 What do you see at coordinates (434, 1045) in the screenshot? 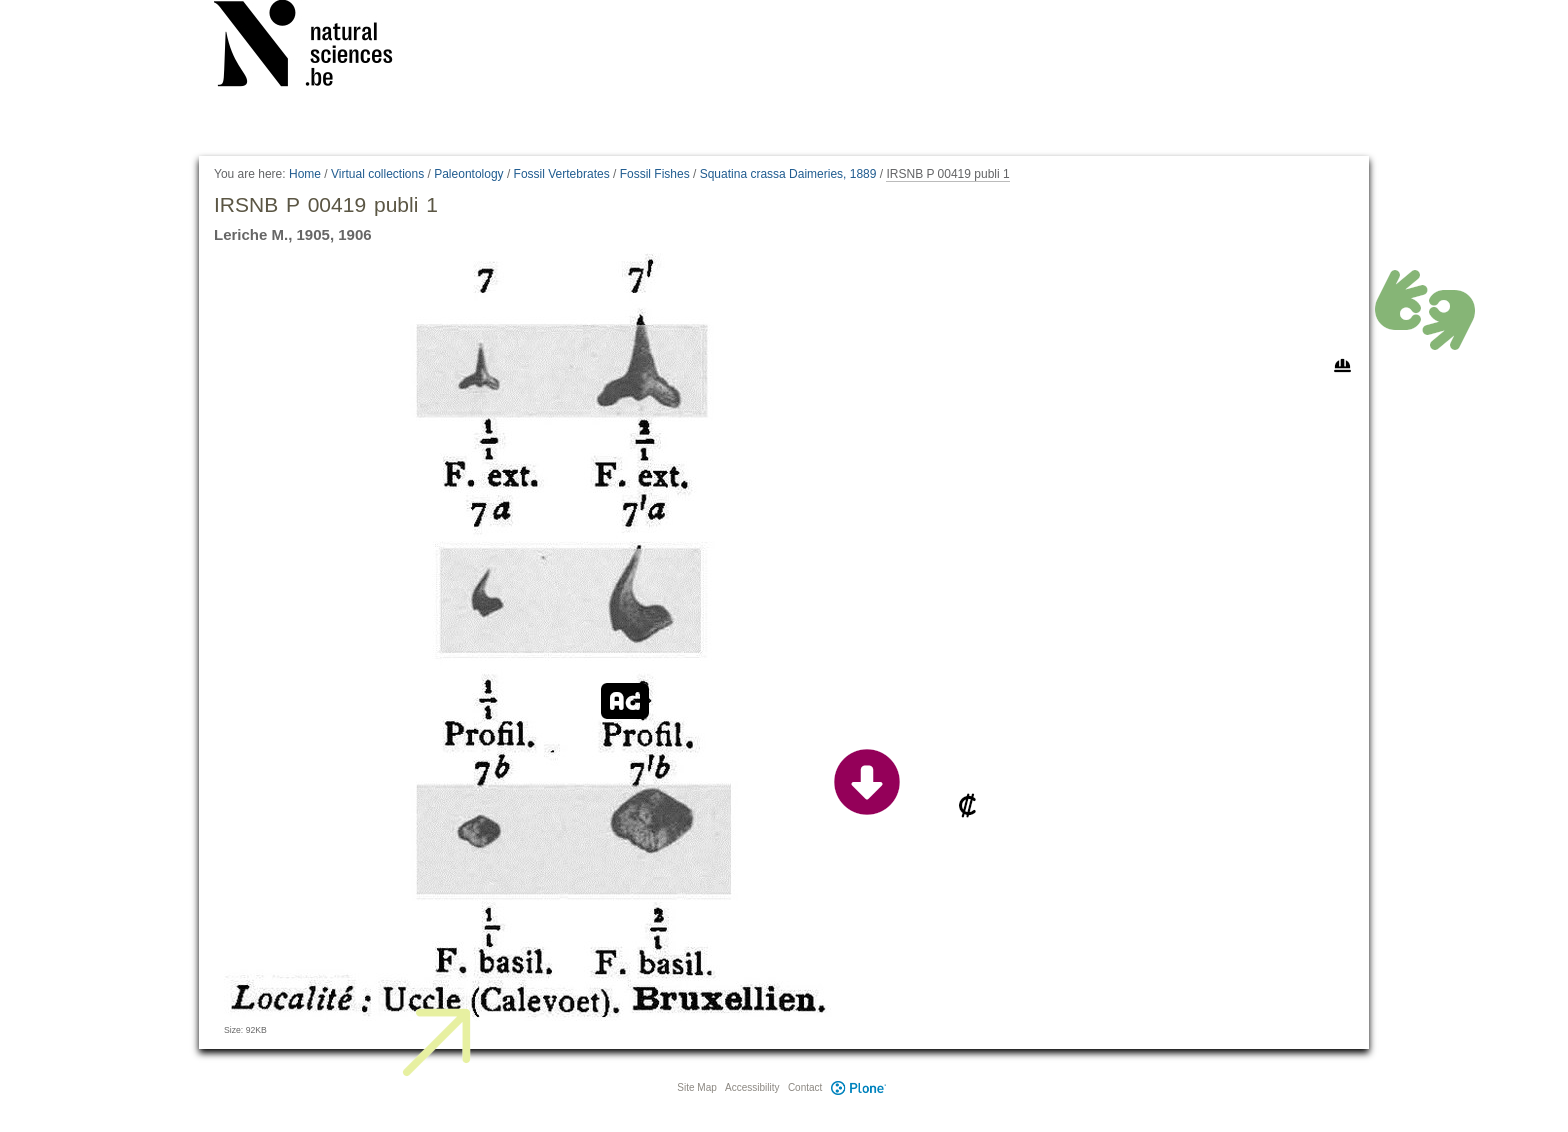
I see `open link in new tab or window` at bounding box center [434, 1045].